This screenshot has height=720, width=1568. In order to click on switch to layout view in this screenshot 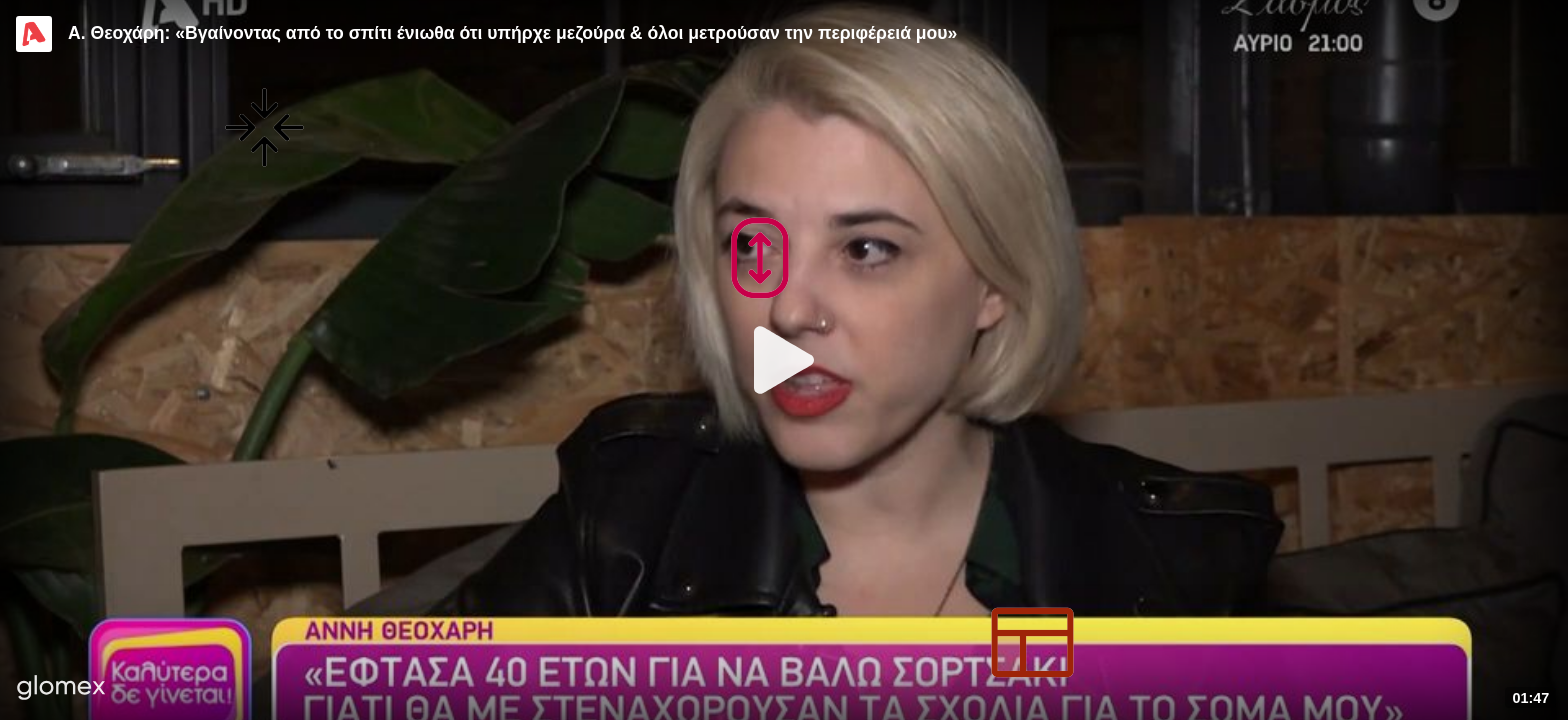, I will do `click(1032, 642)`.